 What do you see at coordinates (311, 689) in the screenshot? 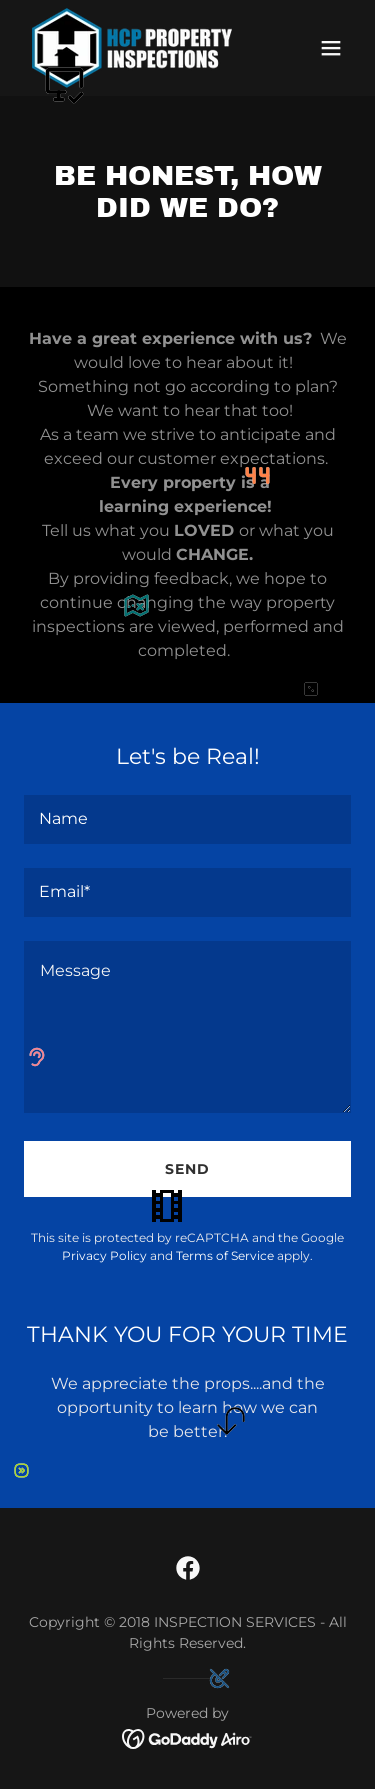
I see `roll dice or generate random number` at bounding box center [311, 689].